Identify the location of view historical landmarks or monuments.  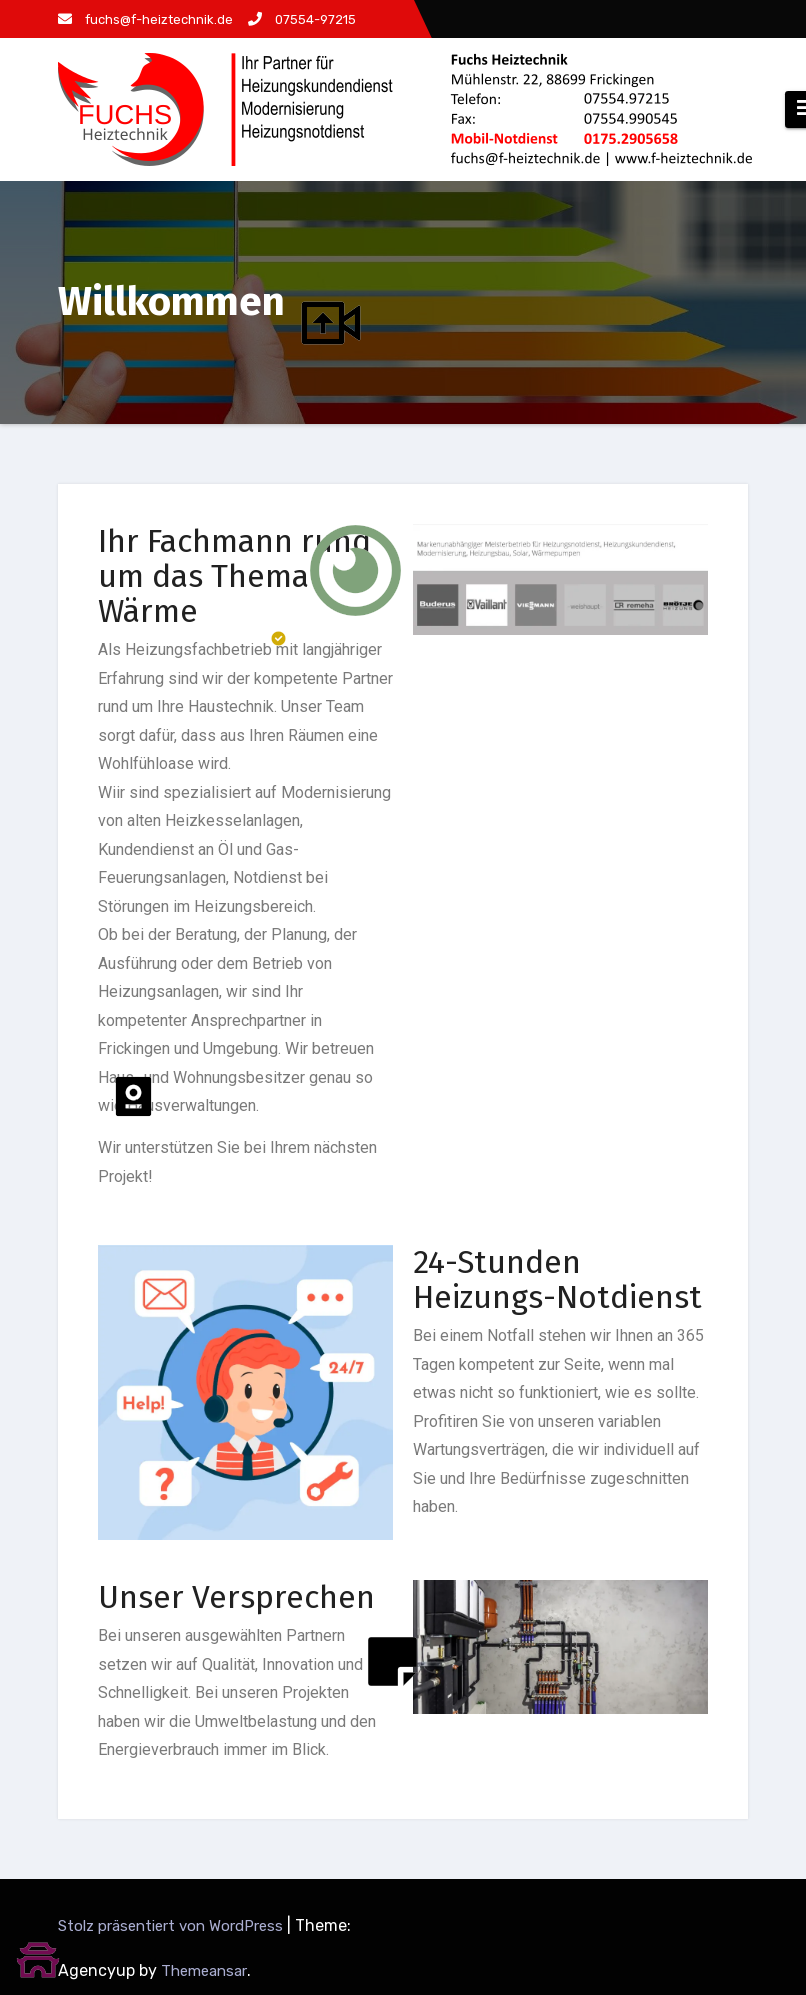
(38, 1960).